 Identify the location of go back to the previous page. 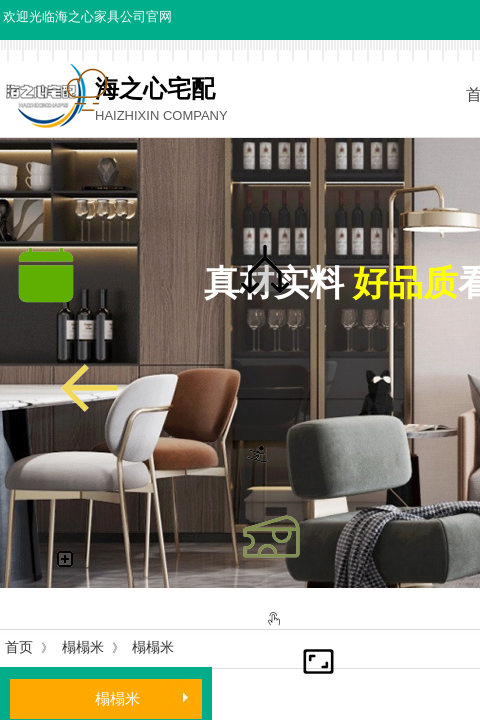
(89, 388).